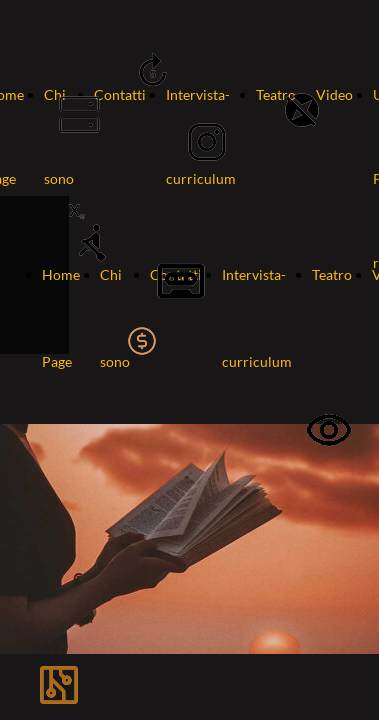 The image size is (379, 720). Describe the element at coordinates (74, 211) in the screenshot. I see `format text as subscript` at that location.